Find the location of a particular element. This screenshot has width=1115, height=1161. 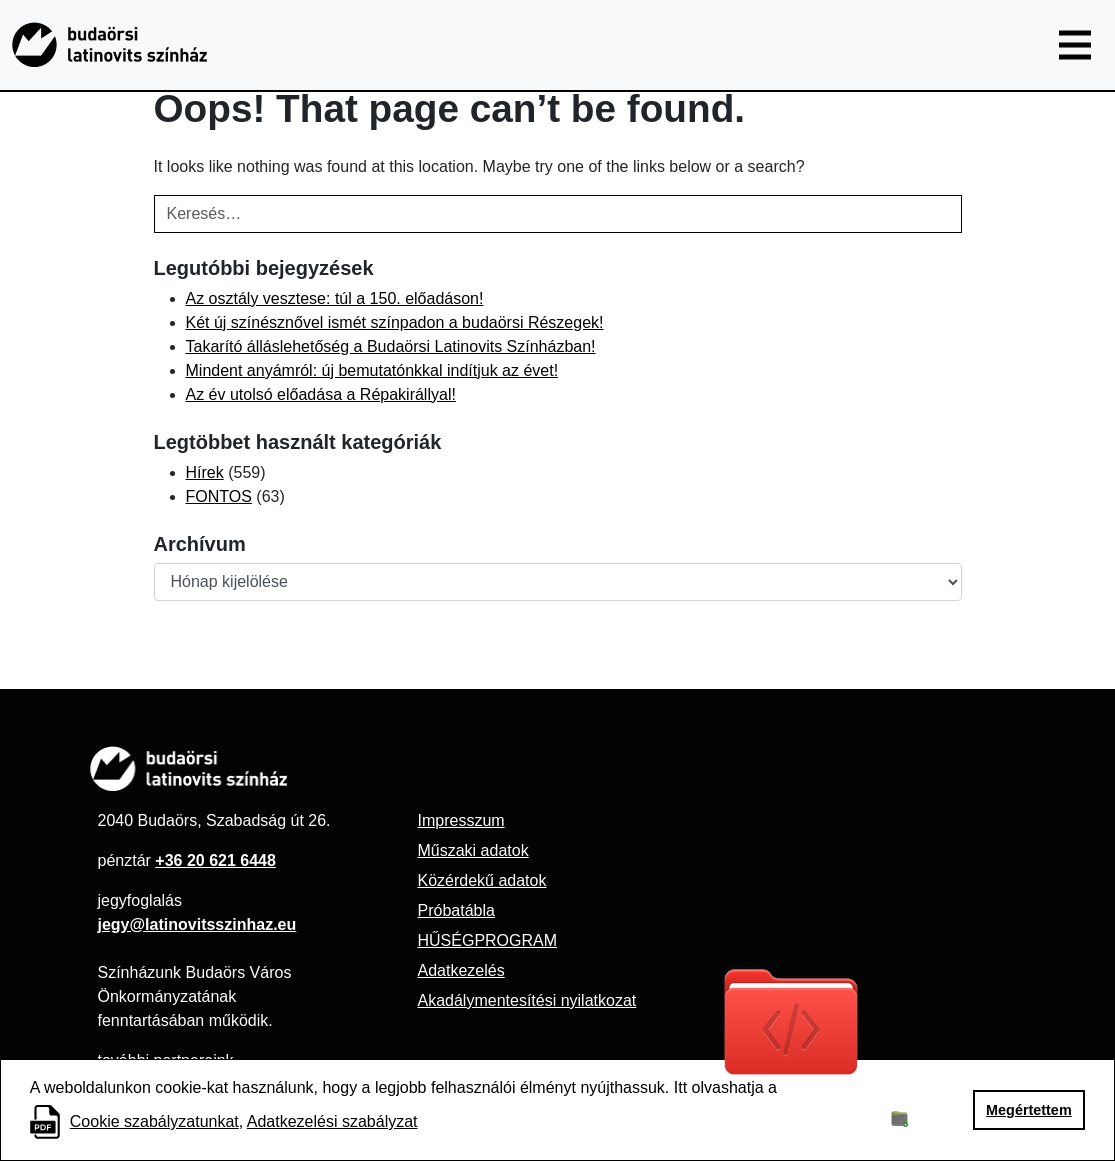

create a new folder is located at coordinates (899, 1118).